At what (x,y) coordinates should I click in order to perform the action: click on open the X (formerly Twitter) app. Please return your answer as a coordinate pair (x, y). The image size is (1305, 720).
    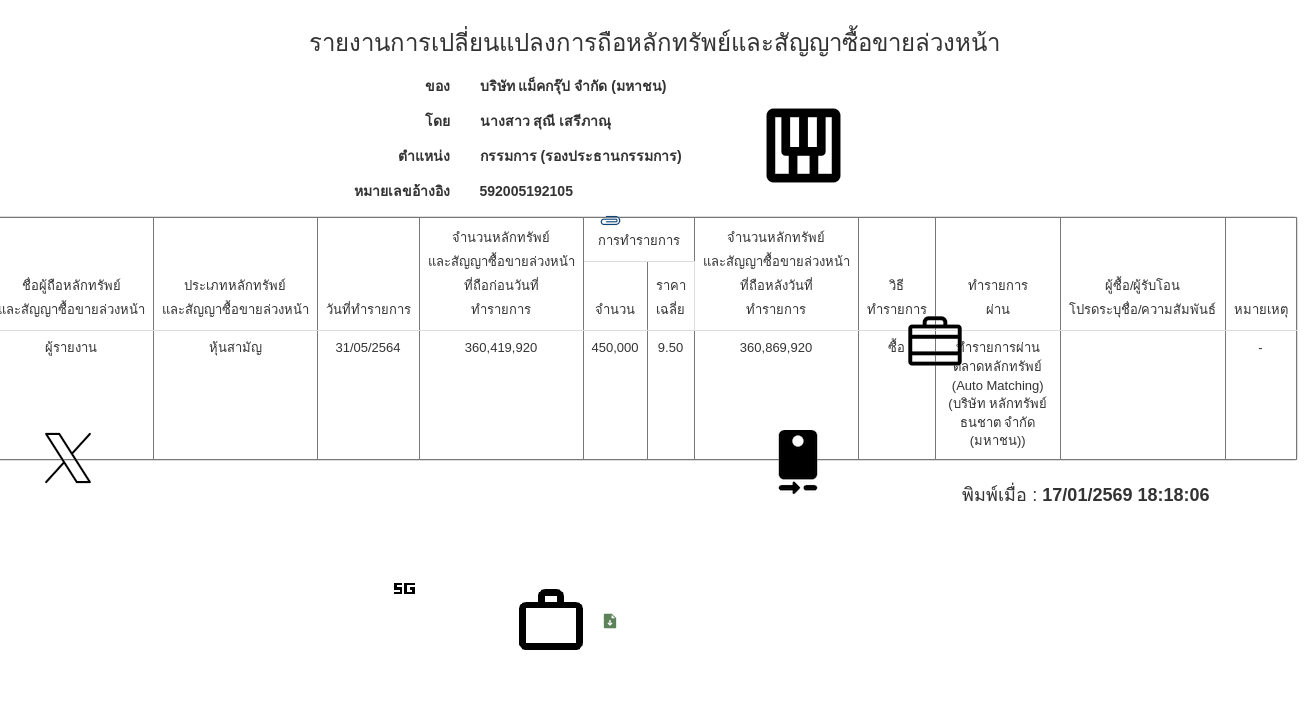
    Looking at the image, I should click on (68, 458).